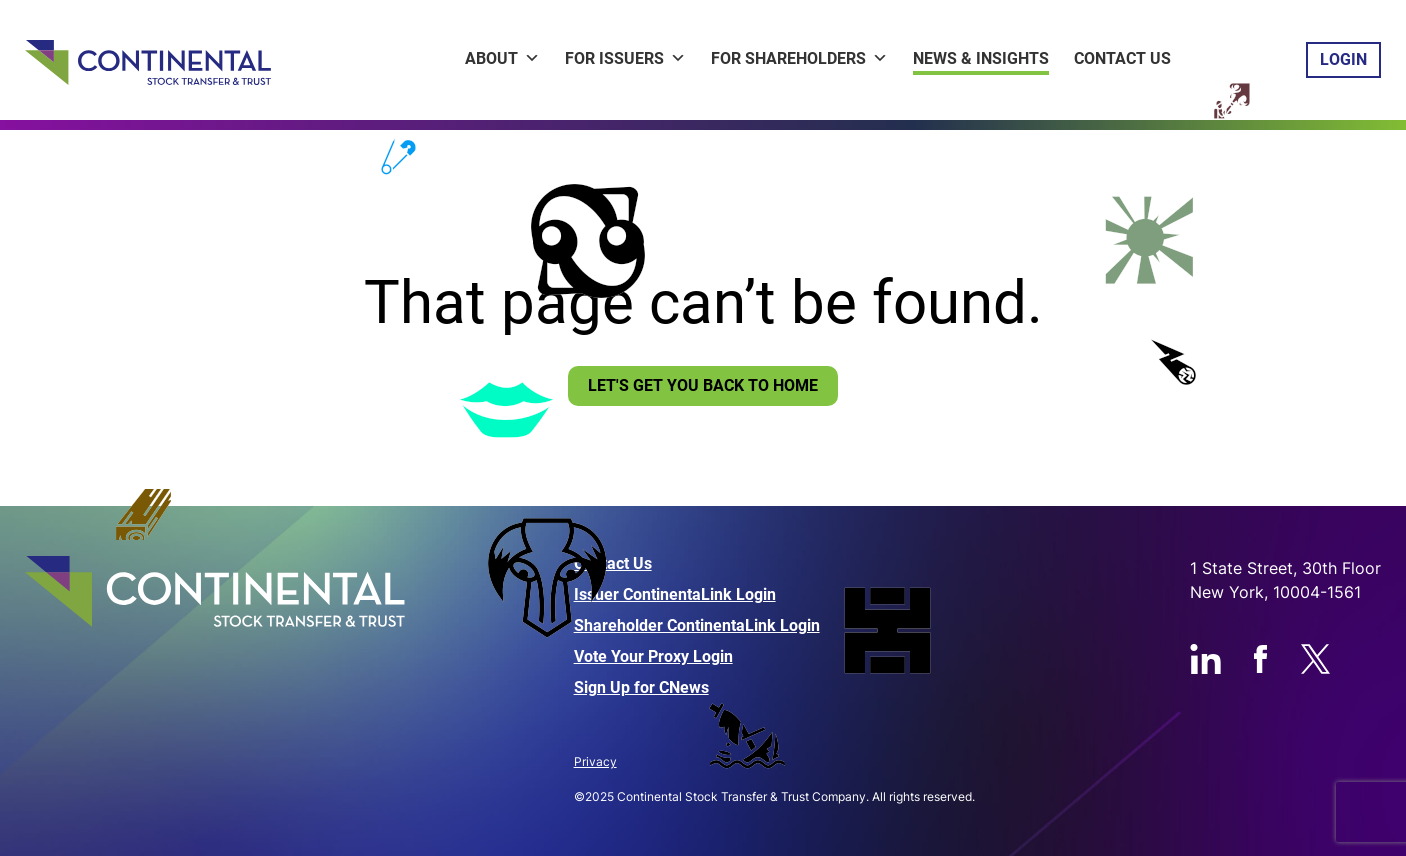 The width and height of the screenshot is (1406, 856). What do you see at coordinates (887, 630) in the screenshot?
I see `abstract game element or tile` at bounding box center [887, 630].